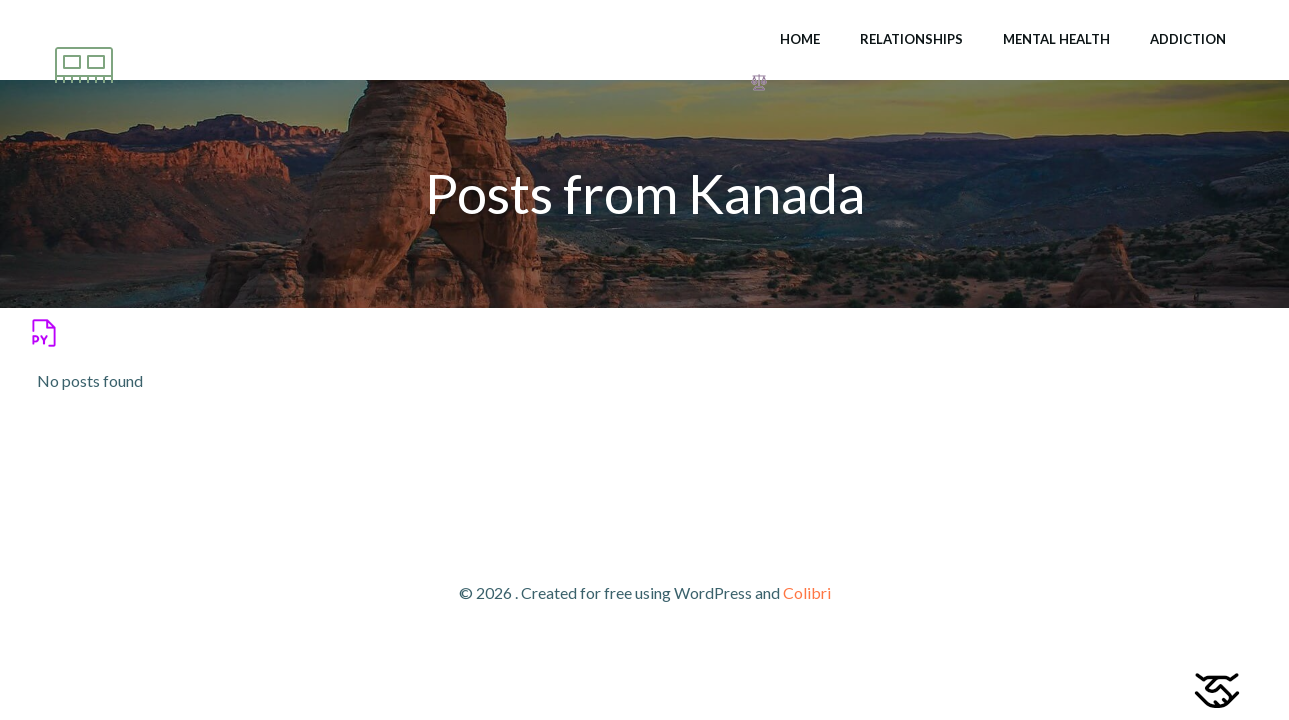 The height and width of the screenshot is (720, 1289). I want to click on view device memory or RAM usage, so click(84, 64).